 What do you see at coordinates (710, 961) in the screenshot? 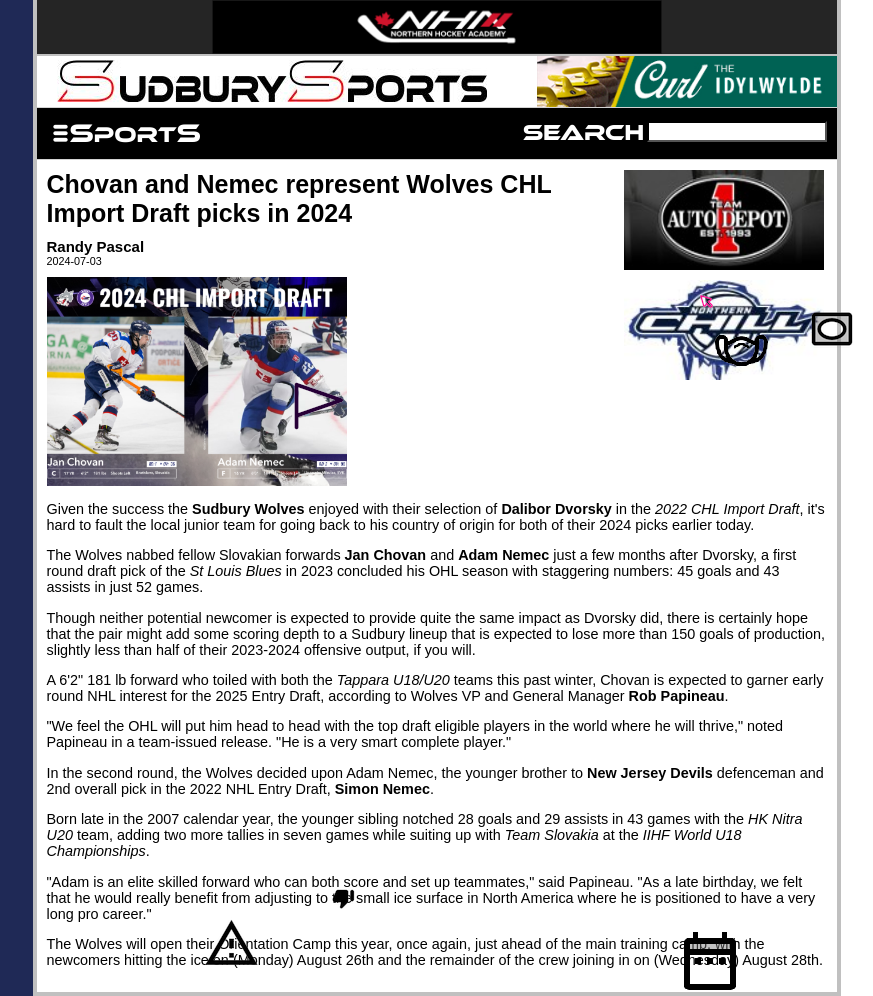
I see `select a date range` at bounding box center [710, 961].